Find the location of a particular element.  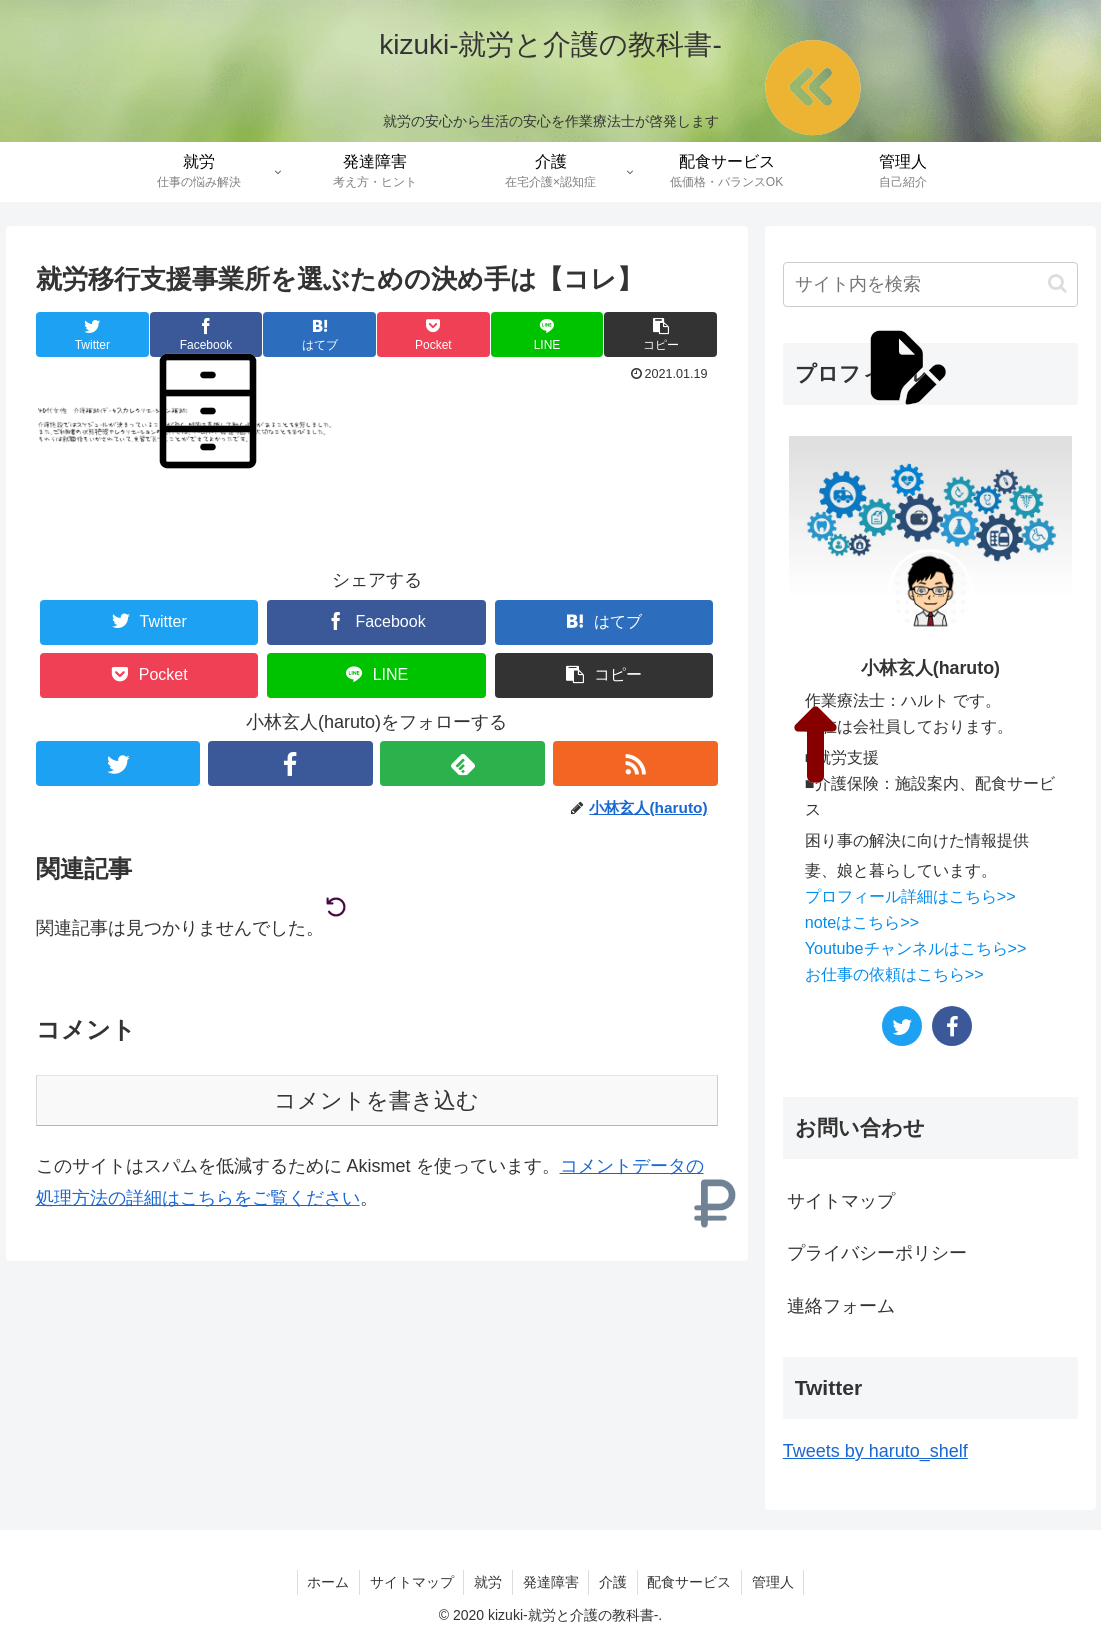

undo the last action is located at coordinates (336, 907).